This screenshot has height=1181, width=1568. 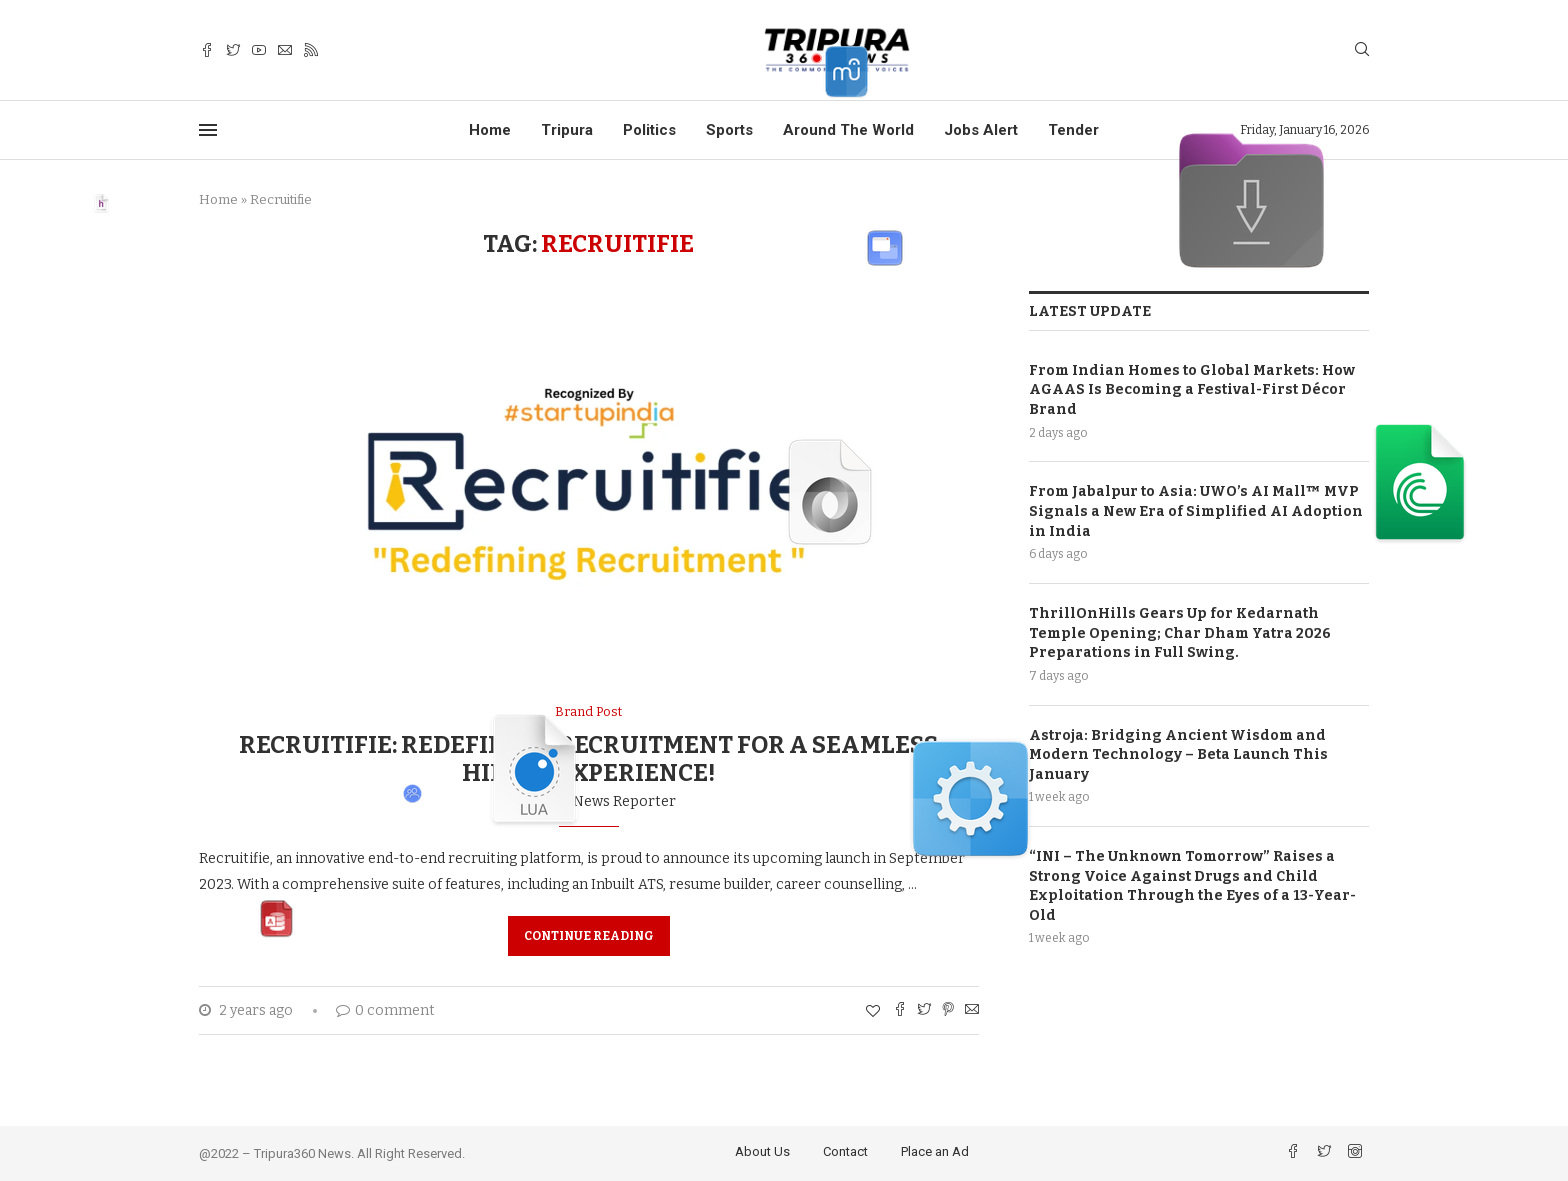 What do you see at coordinates (1420, 482) in the screenshot?
I see `a torrent file ready to open with BitTorrent client` at bounding box center [1420, 482].